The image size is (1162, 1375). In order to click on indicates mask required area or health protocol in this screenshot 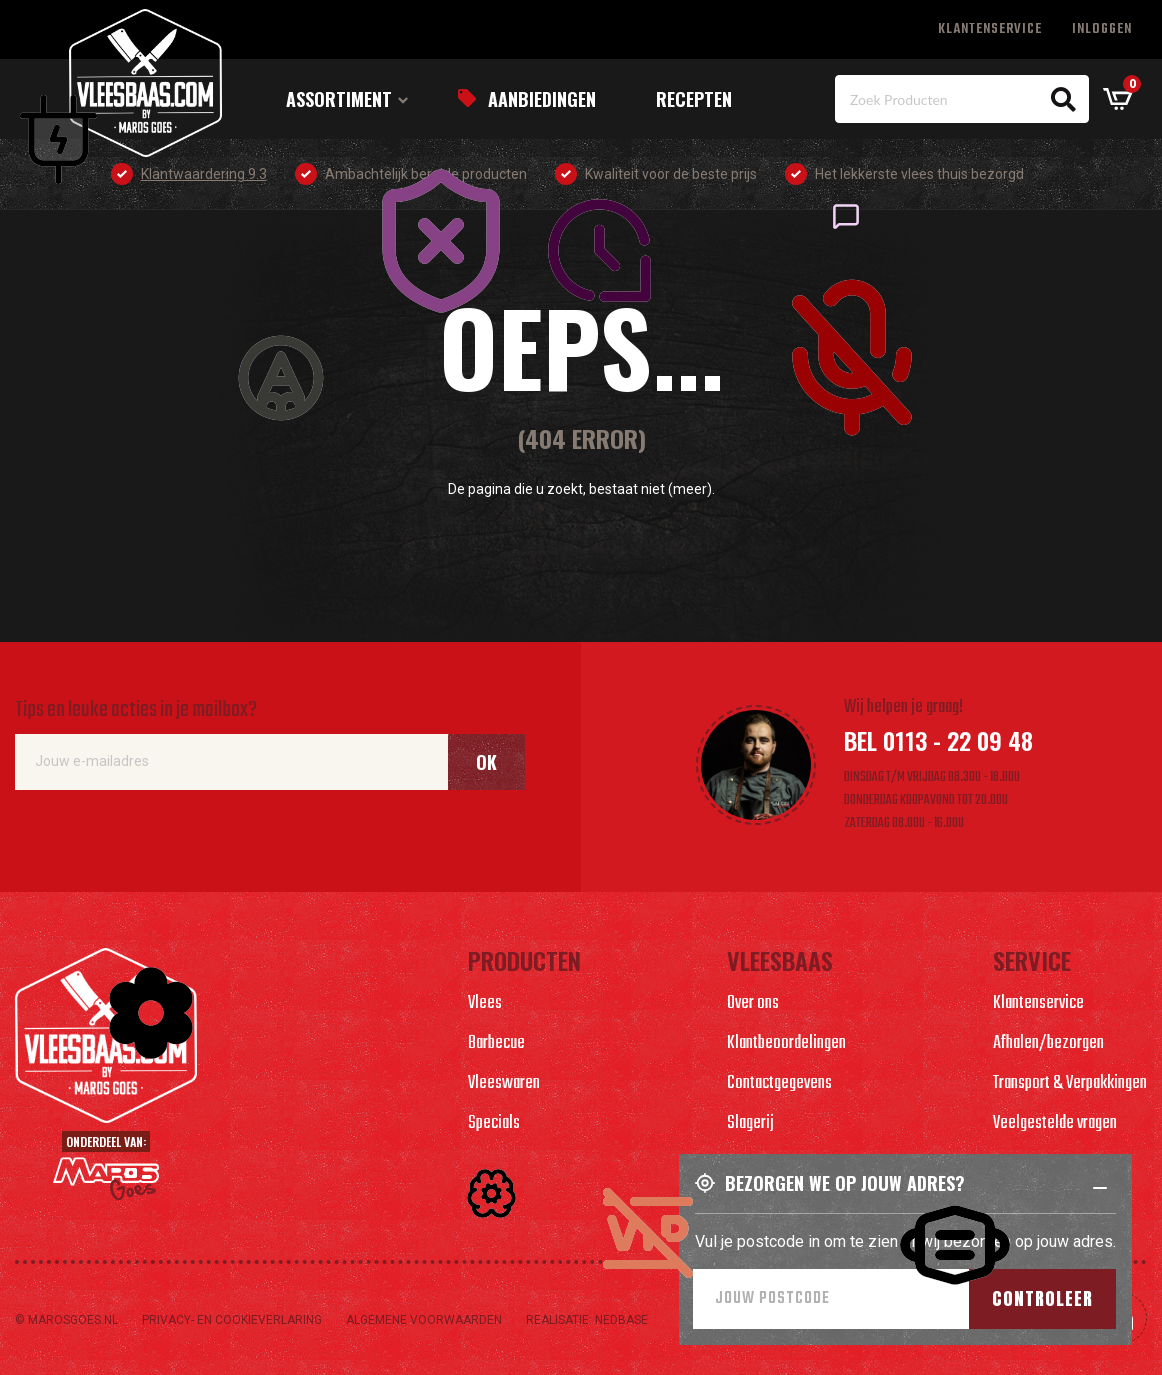, I will do `click(955, 1245)`.